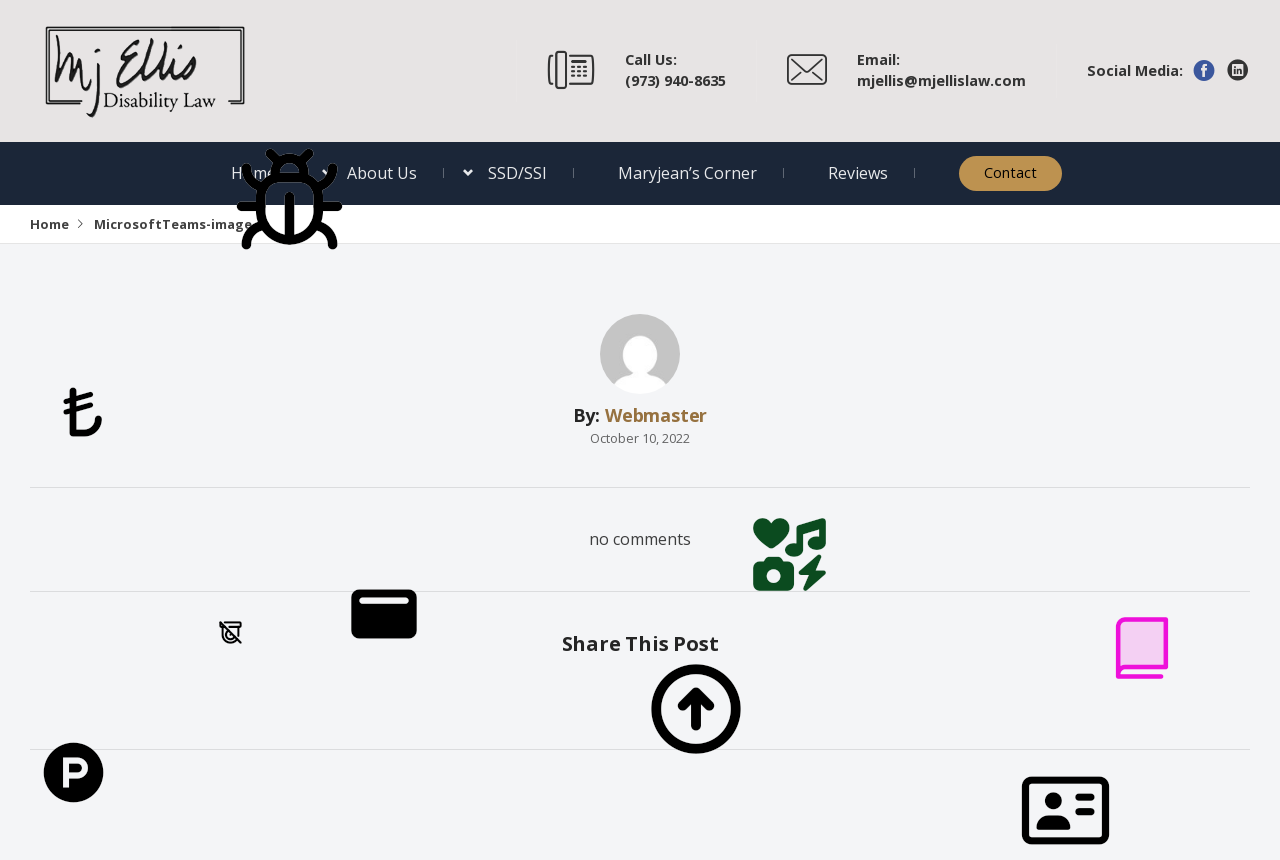 Image resolution: width=1280 pixels, height=860 pixels. Describe the element at coordinates (696, 709) in the screenshot. I see `upload a file or content` at that location.